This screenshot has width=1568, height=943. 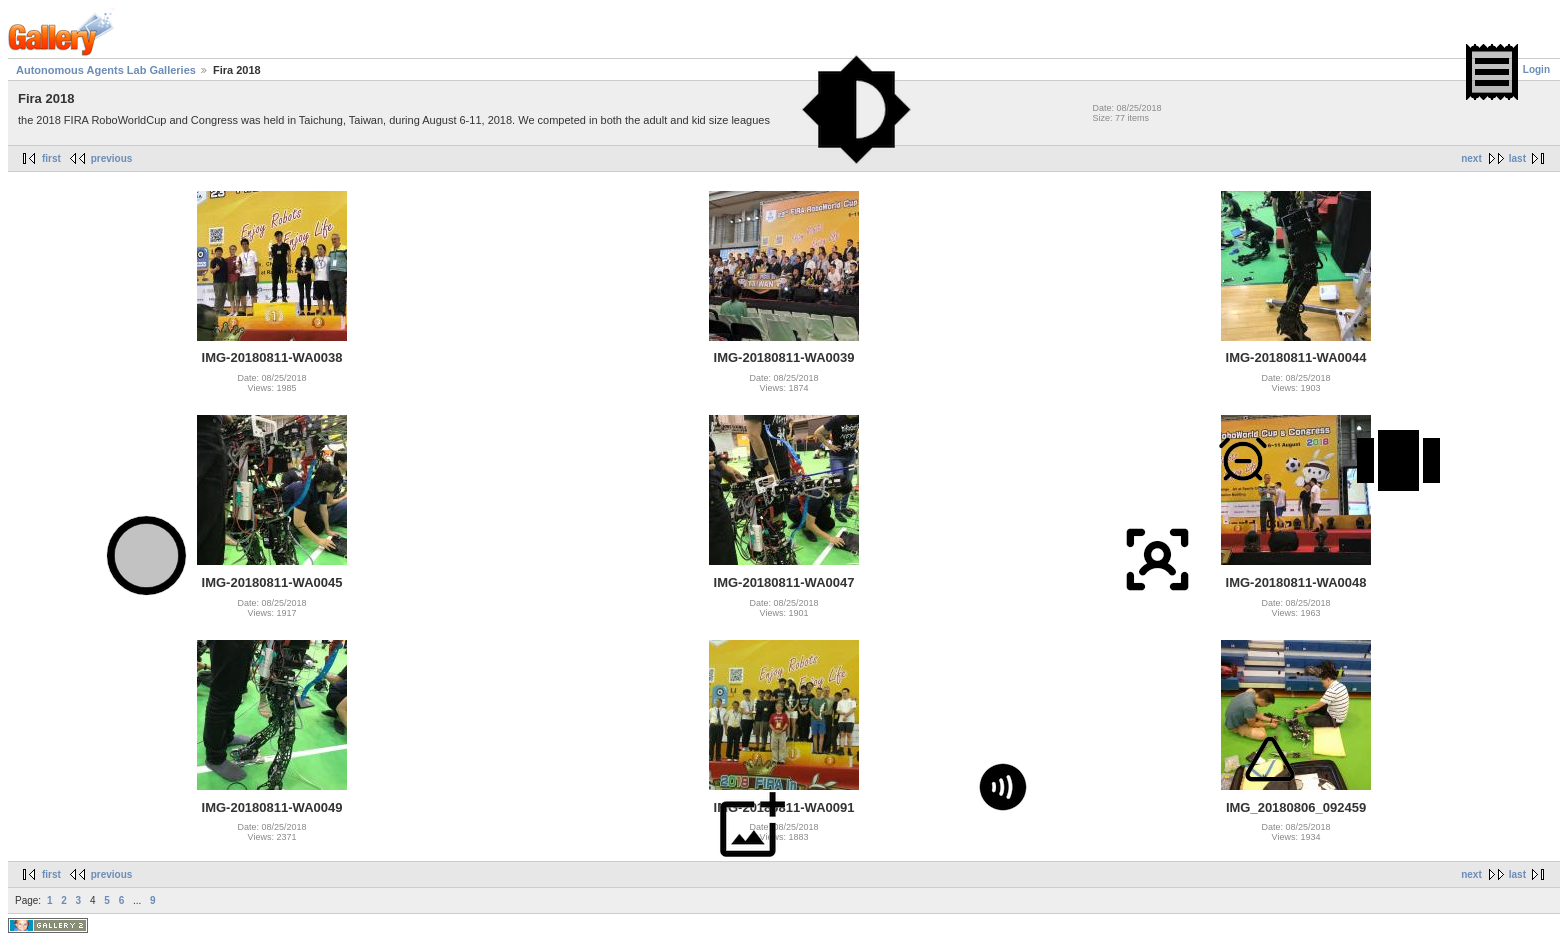 I want to click on view purchase receipt or transaction history, so click(x=1492, y=72).